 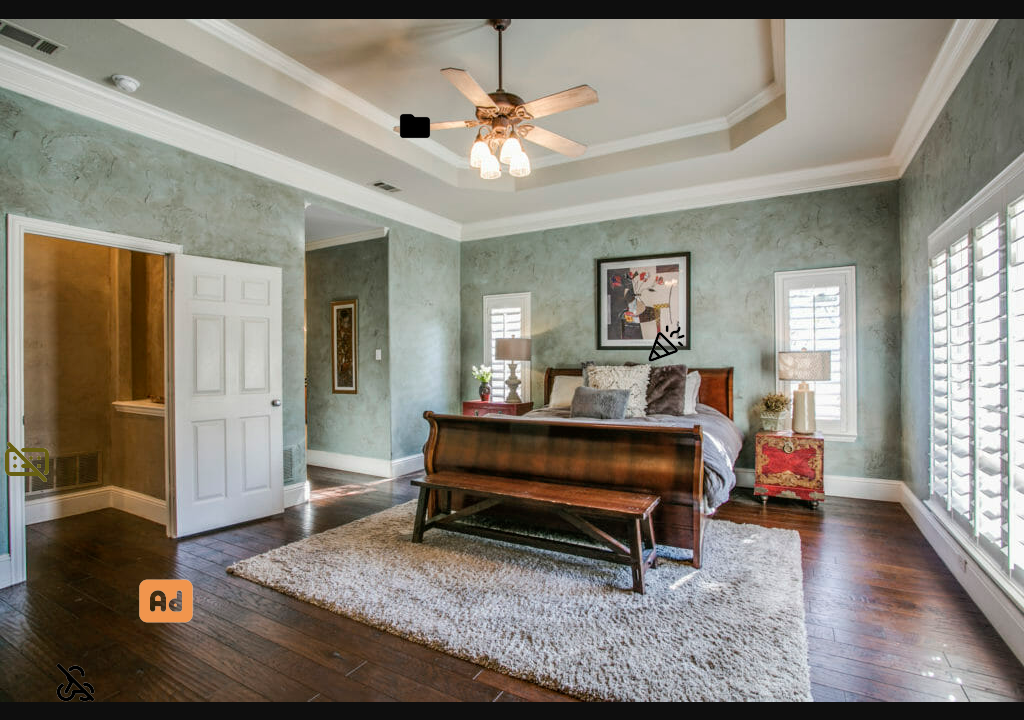 I want to click on disable keyboard input, so click(x=27, y=462).